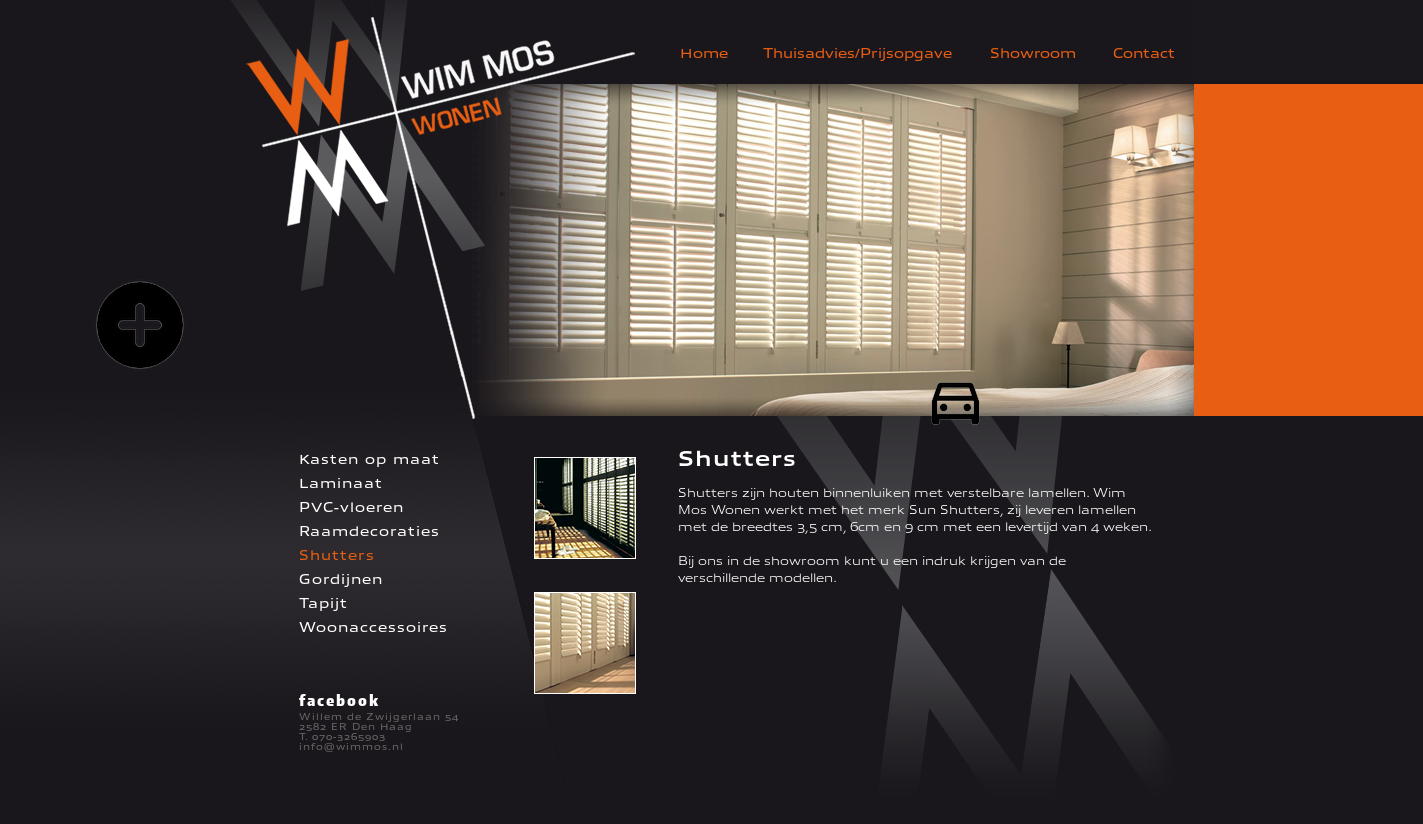  What do you see at coordinates (955, 403) in the screenshot?
I see `indicates it's time to leave for your destination` at bounding box center [955, 403].